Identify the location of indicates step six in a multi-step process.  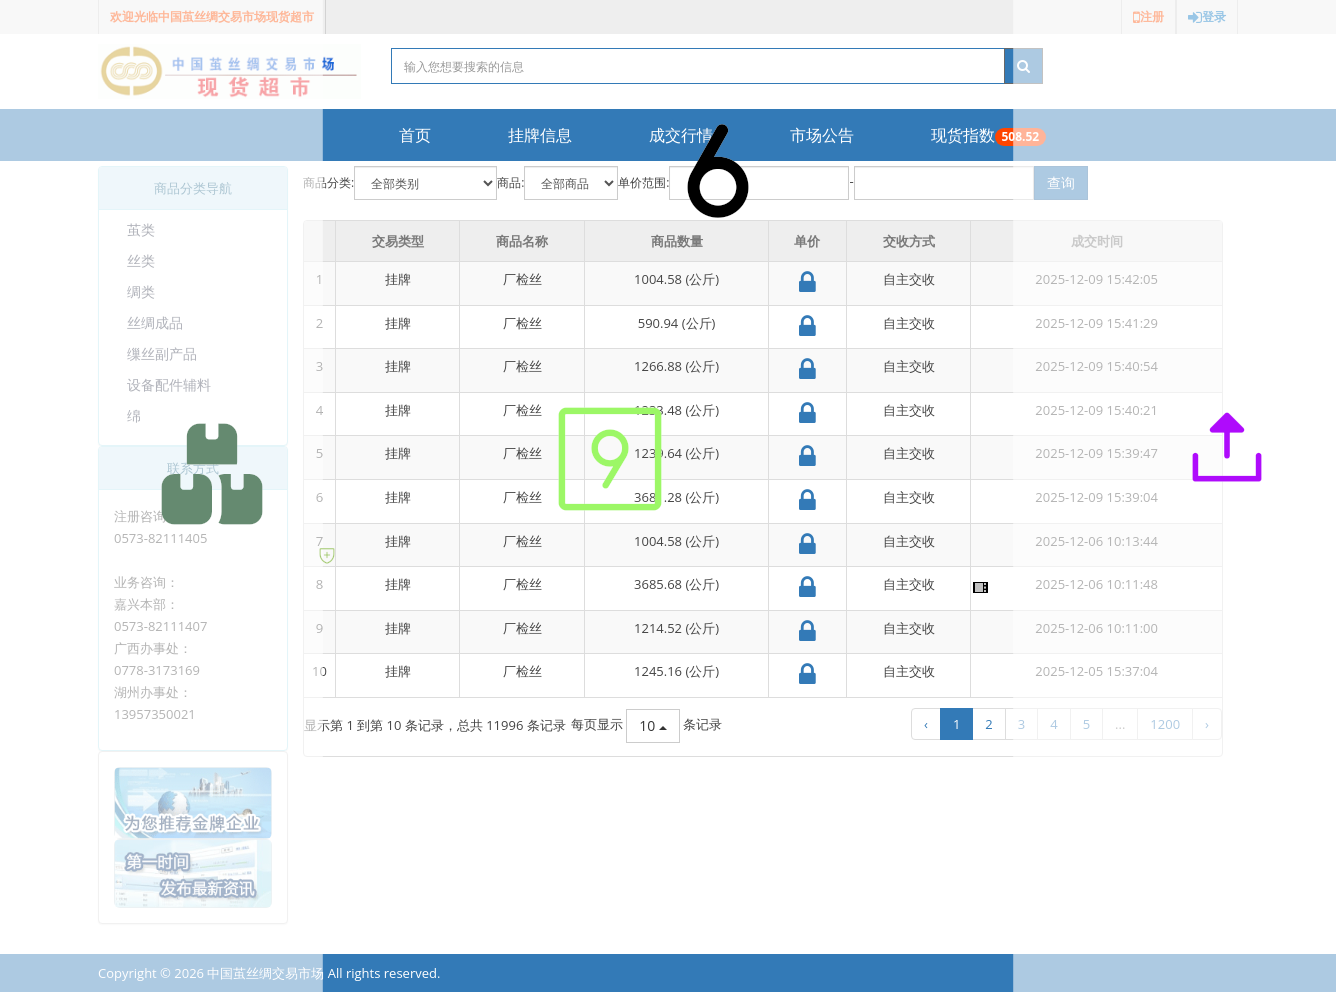
(718, 171).